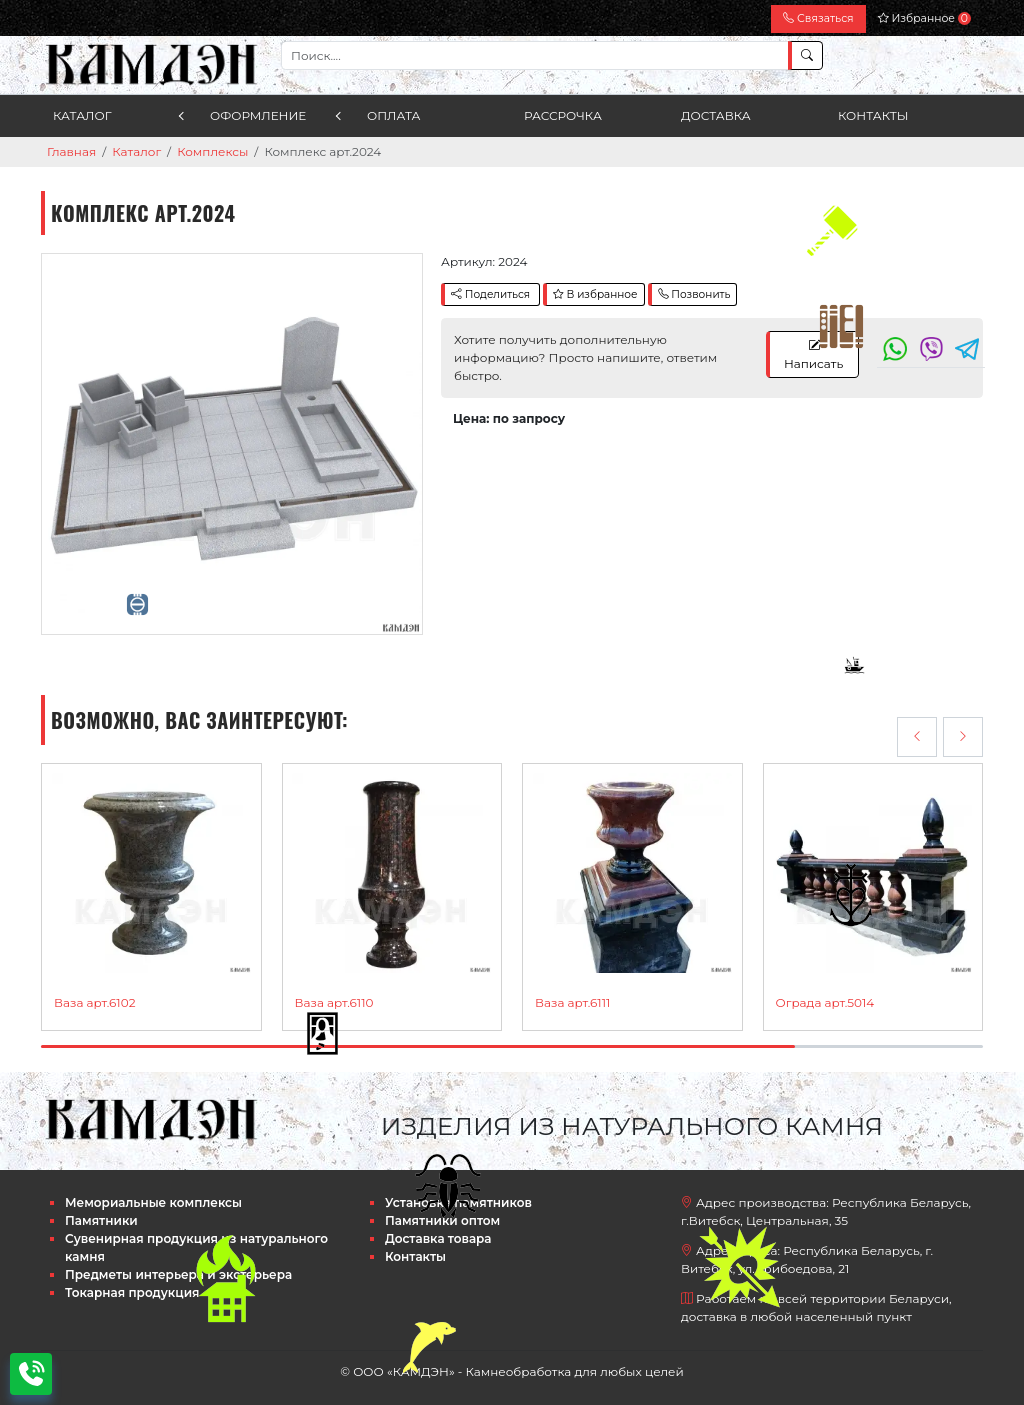 The image size is (1024, 1405). Describe the element at coordinates (429, 1347) in the screenshot. I see `access marine life or ocean-themed content` at that location.